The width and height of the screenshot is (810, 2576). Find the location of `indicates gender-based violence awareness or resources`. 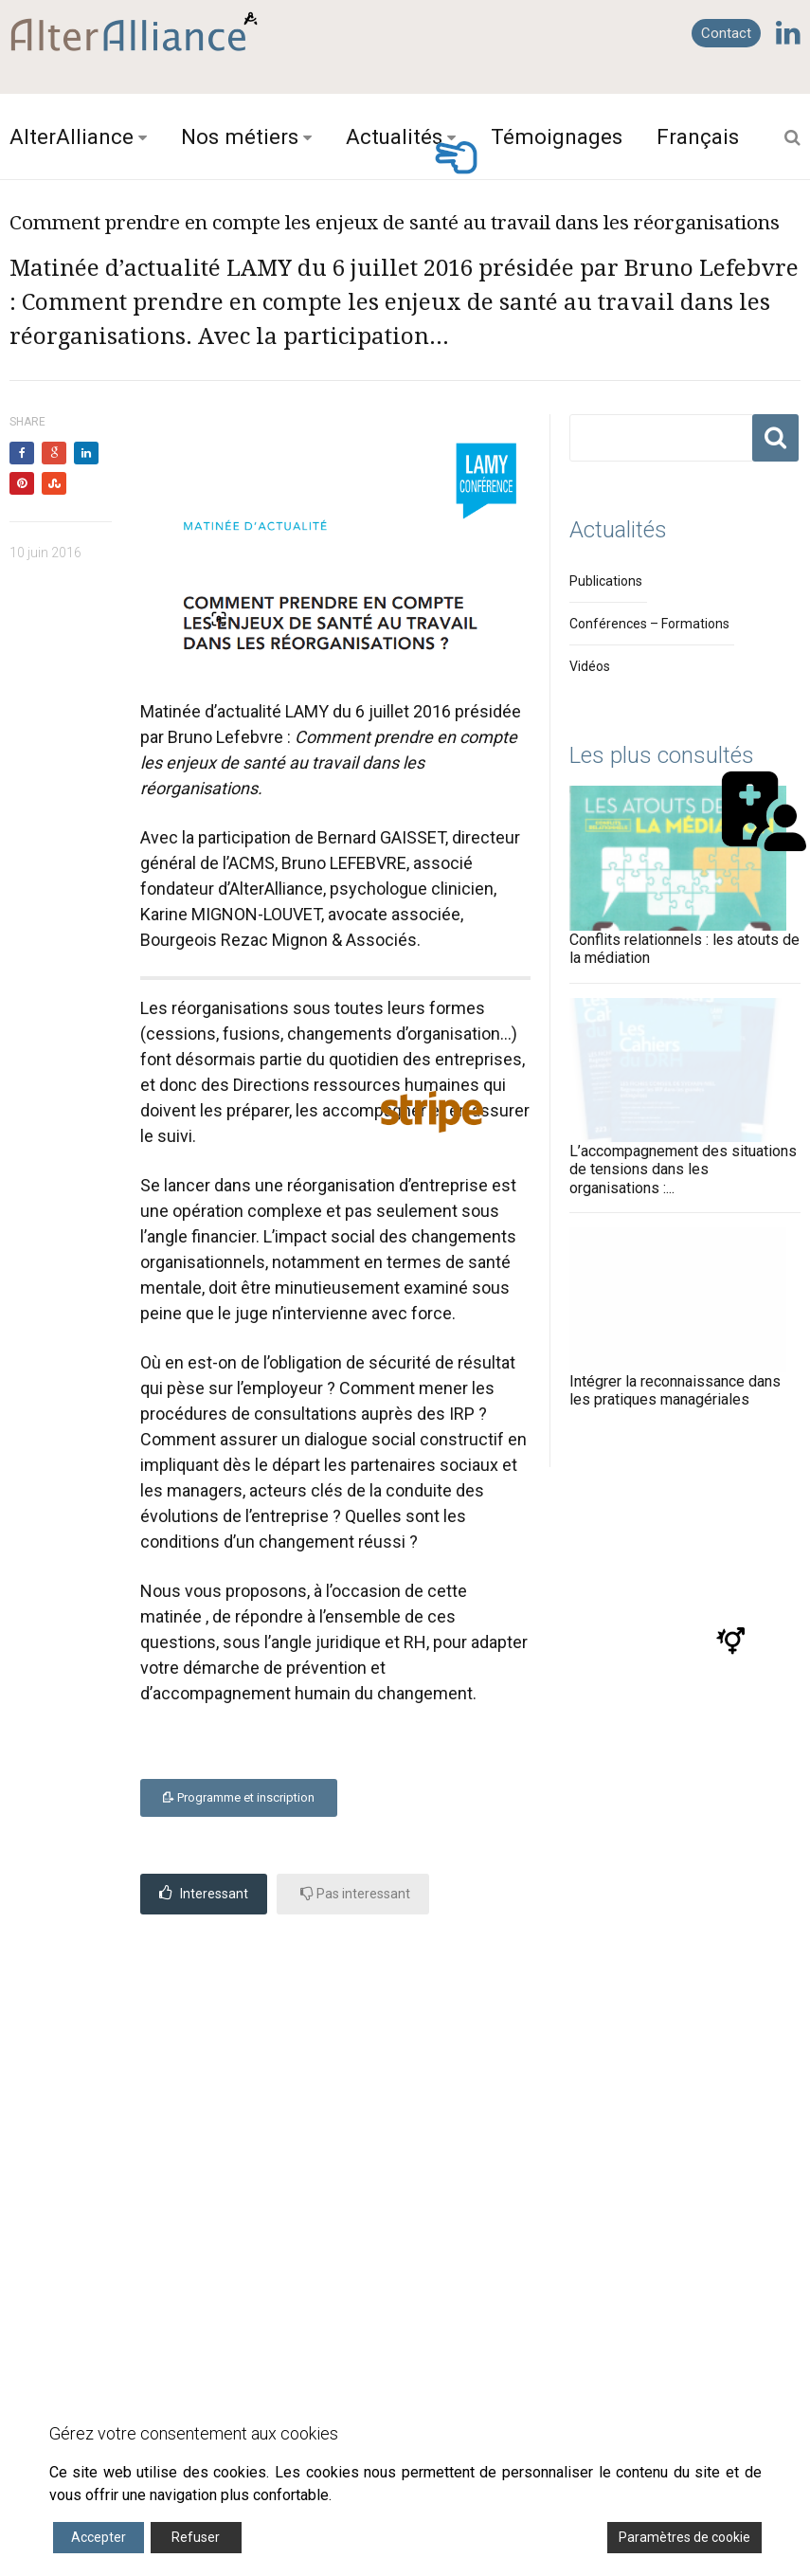

indicates gender-based violence awareness or resources is located at coordinates (730, 1642).